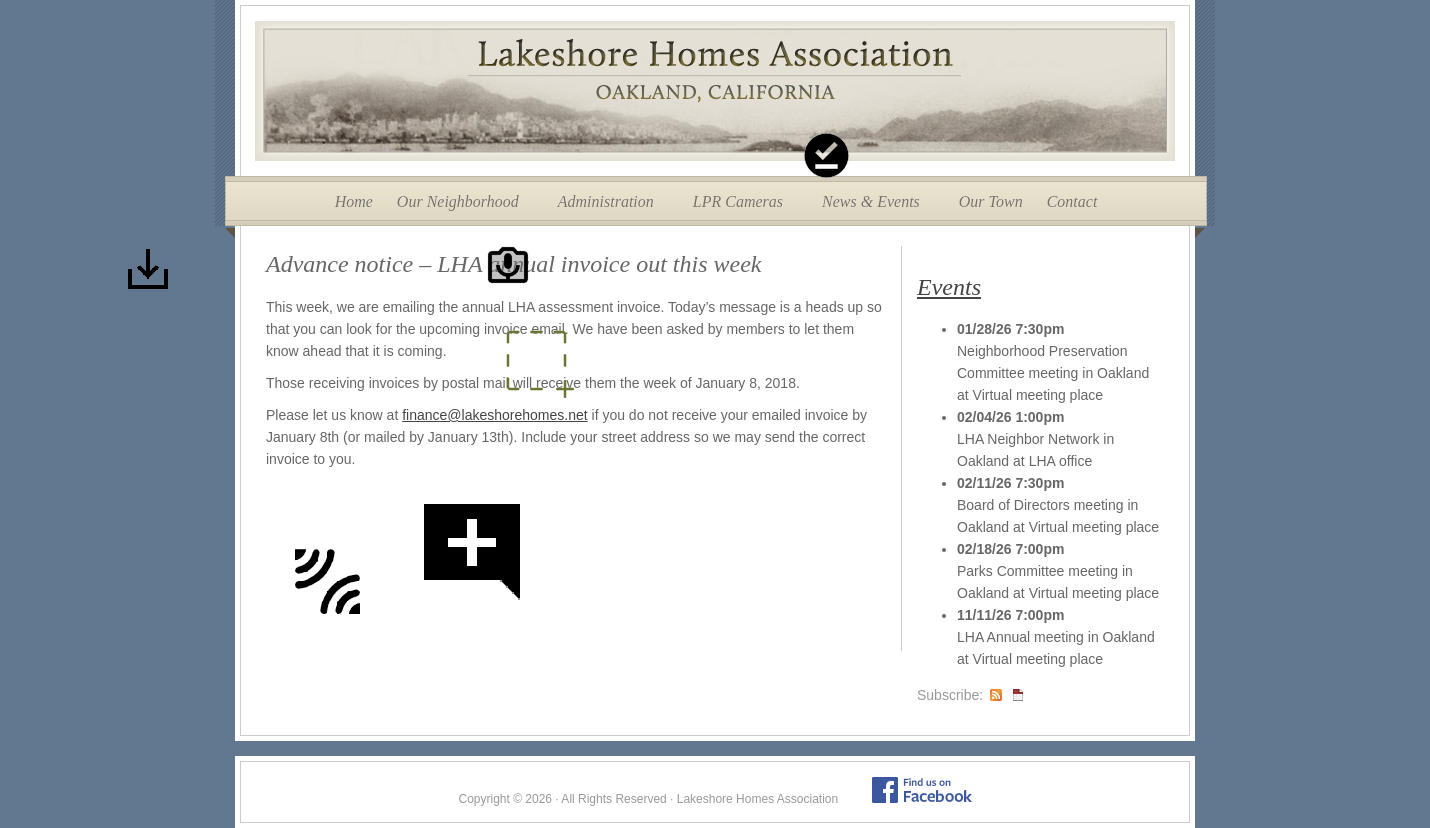 This screenshot has height=828, width=1430. What do you see at coordinates (508, 265) in the screenshot?
I see `grant camera and microphone permissions` at bounding box center [508, 265].